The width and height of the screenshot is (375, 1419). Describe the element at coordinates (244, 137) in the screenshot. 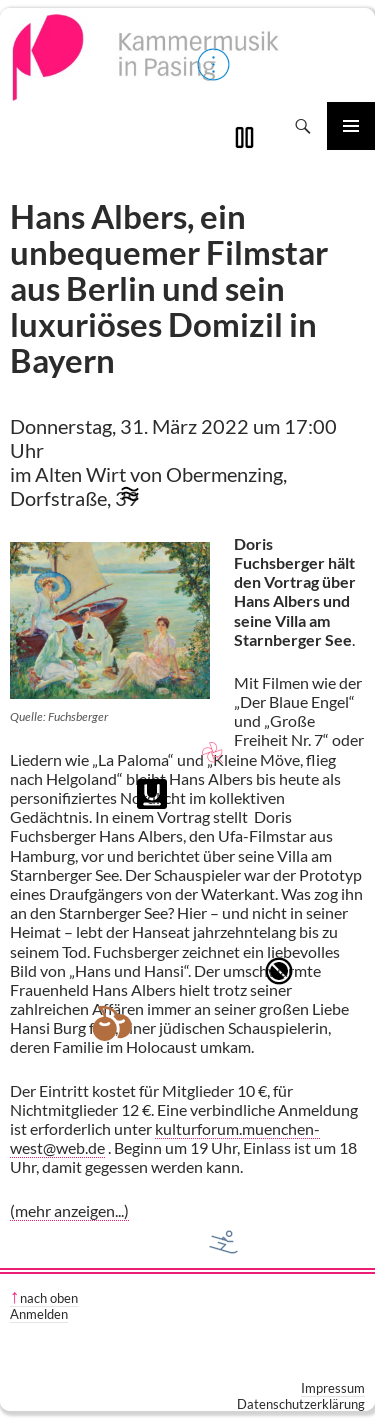

I see `switch to column view layout` at that location.